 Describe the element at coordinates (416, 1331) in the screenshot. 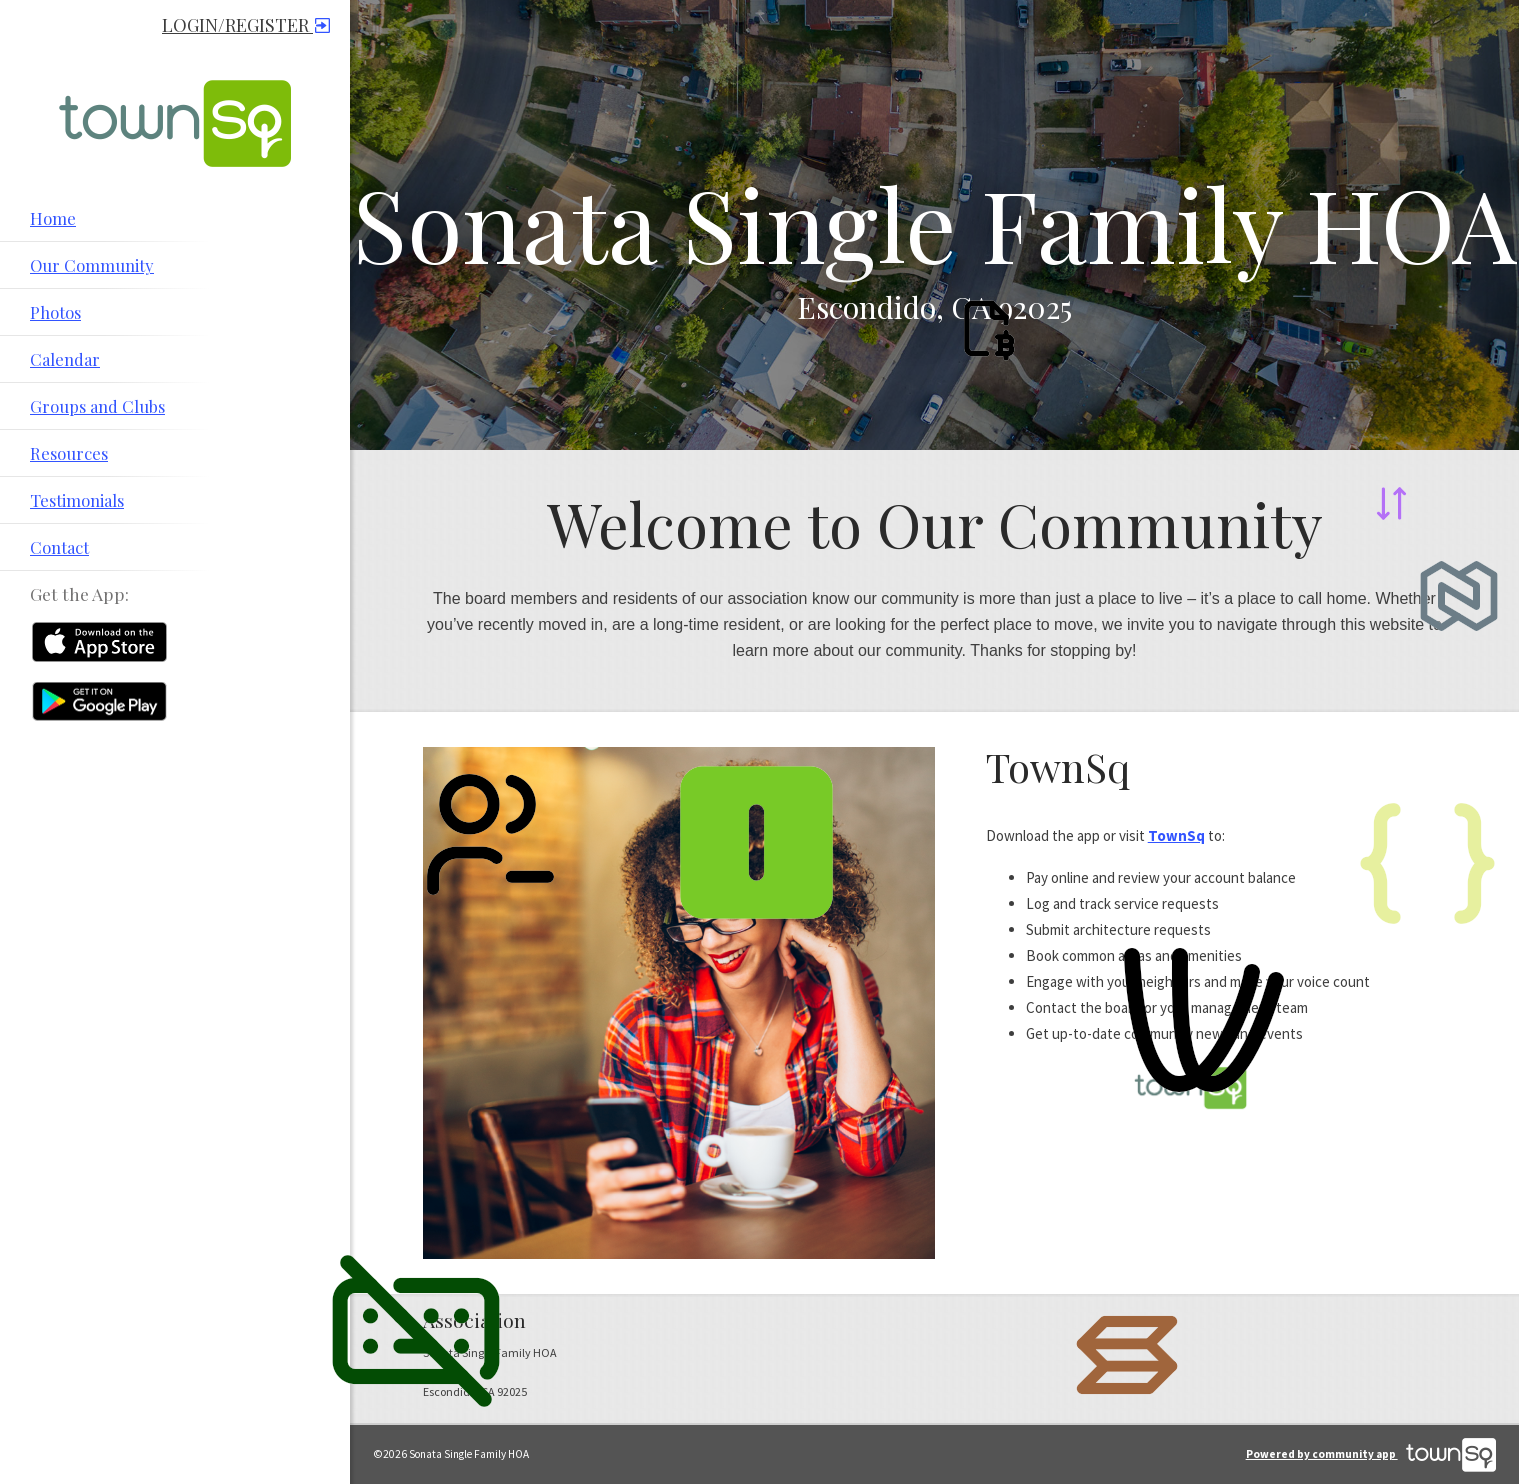

I see `disable keyboard input` at that location.